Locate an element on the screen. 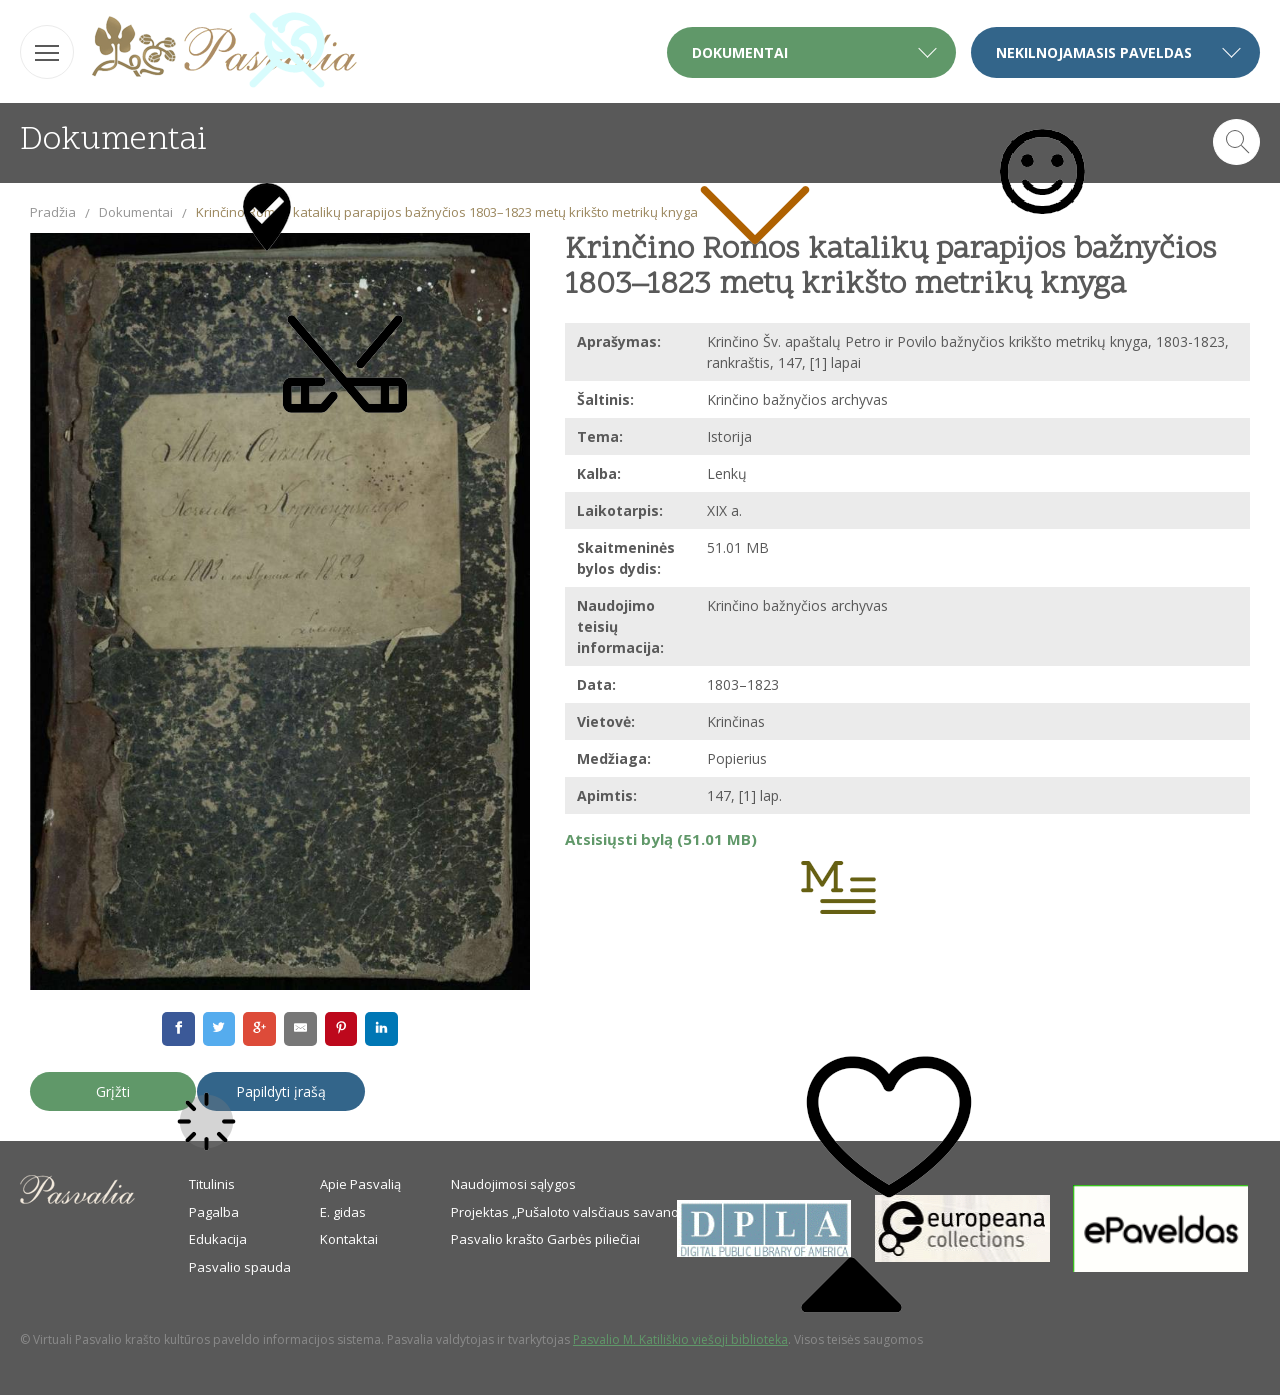 The height and width of the screenshot is (1395, 1280). read article on medium is located at coordinates (838, 887).